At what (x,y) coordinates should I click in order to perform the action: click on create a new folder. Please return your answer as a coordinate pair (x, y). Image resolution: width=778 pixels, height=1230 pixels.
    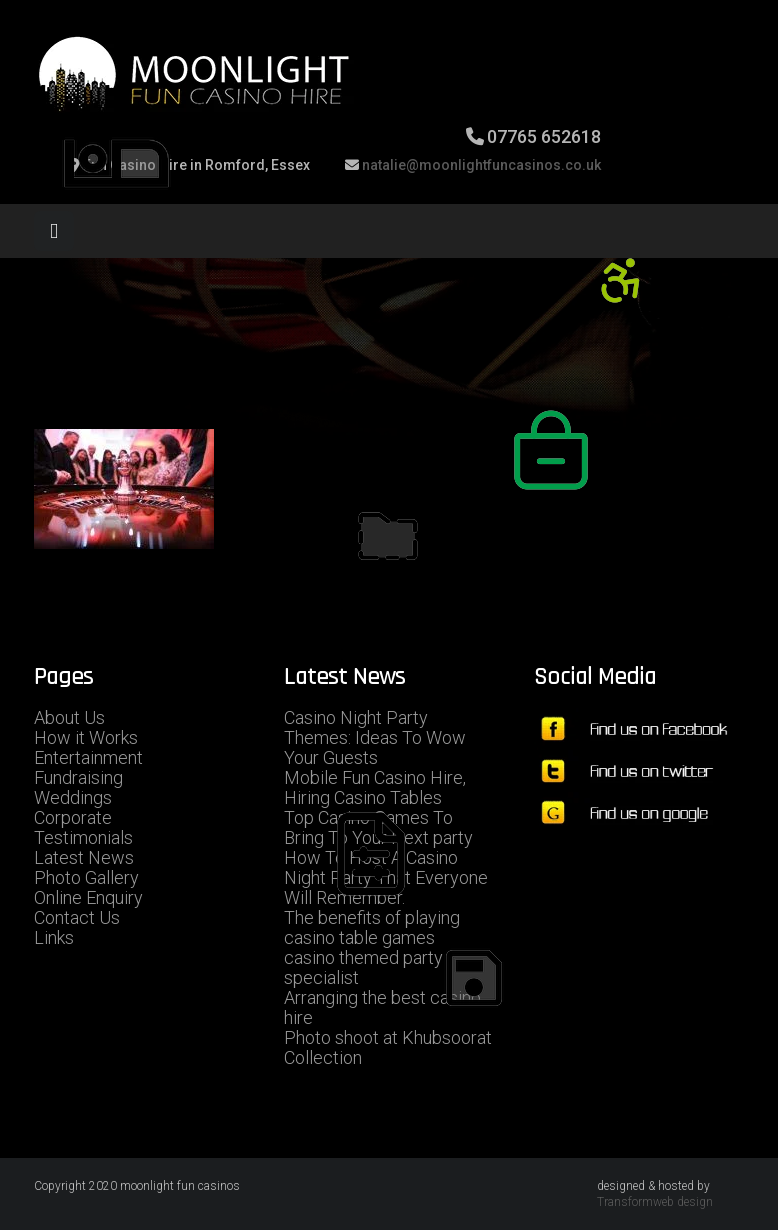
    Looking at the image, I should click on (388, 535).